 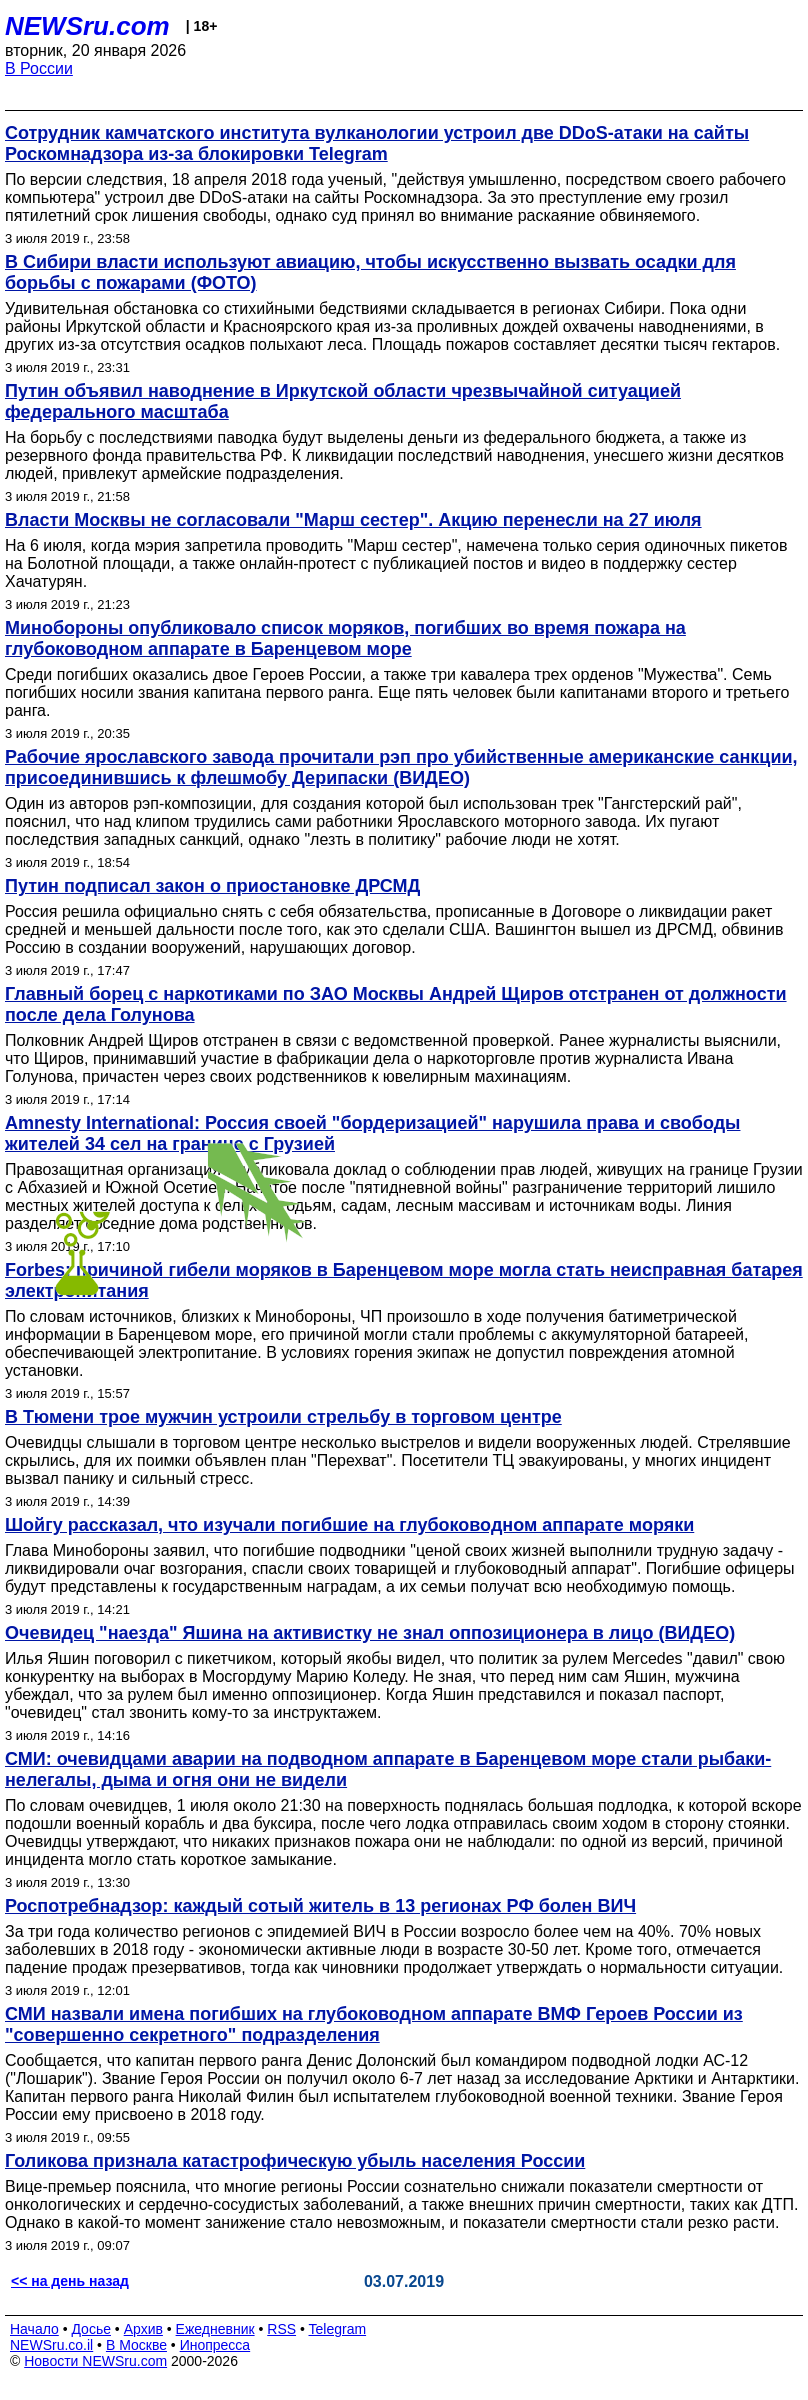 What do you see at coordinates (256, 1192) in the screenshot?
I see `select spiked tail attack for creature` at bounding box center [256, 1192].